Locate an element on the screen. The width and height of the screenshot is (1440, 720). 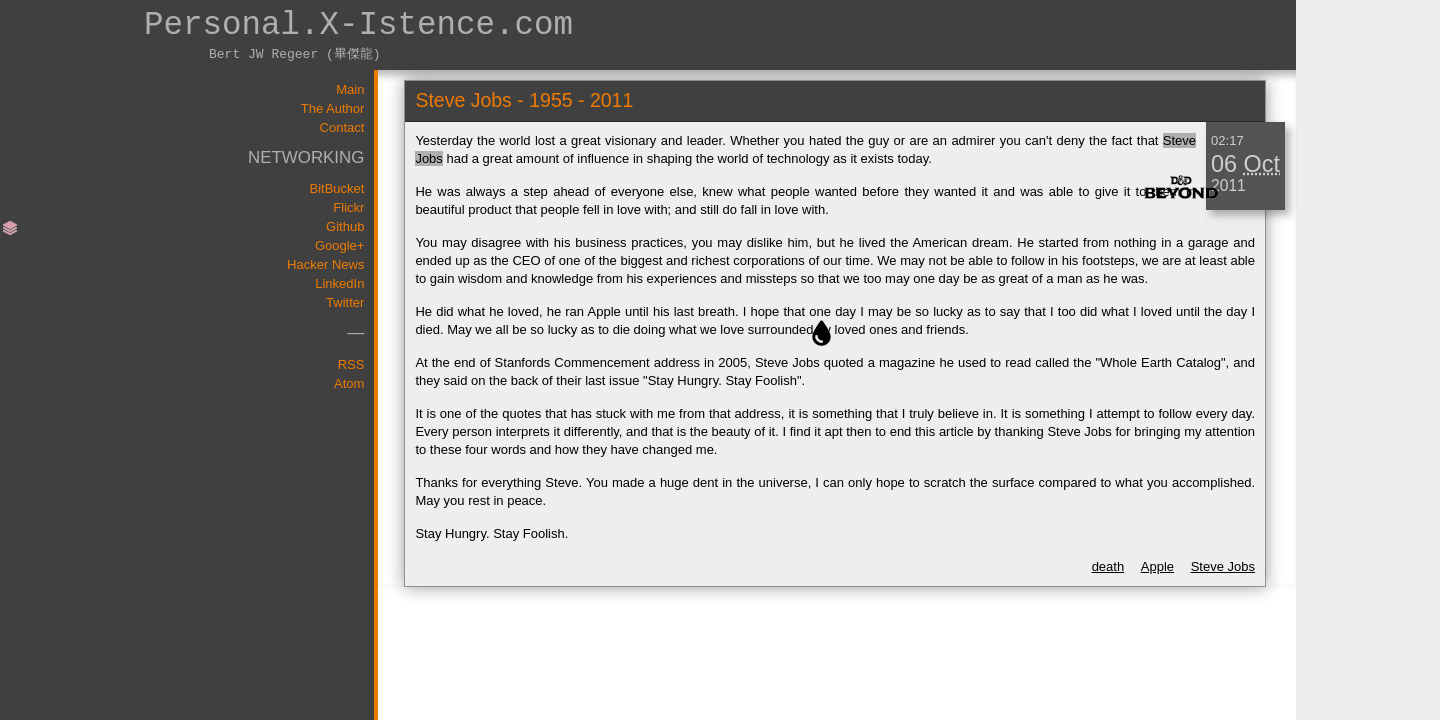
open D&D Beyond app or website is located at coordinates (1181, 187).